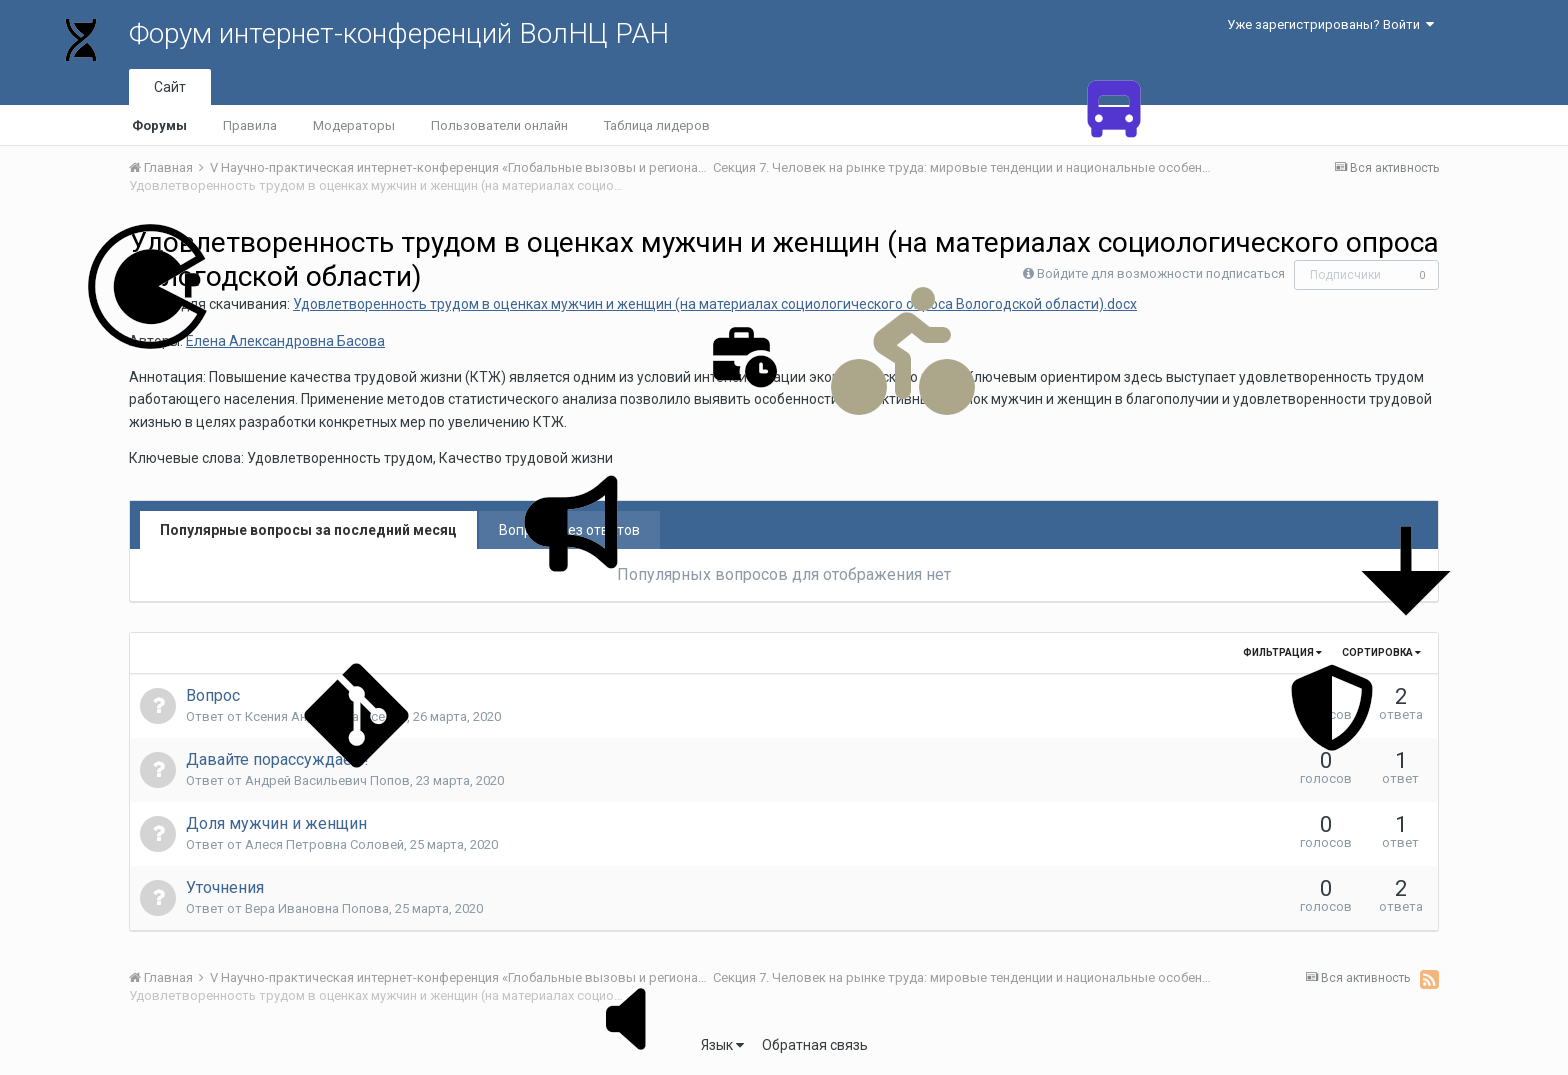 The height and width of the screenshot is (1075, 1568). What do you see at coordinates (741, 355) in the screenshot?
I see `view business hours or schedule` at bounding box center [741, 355].